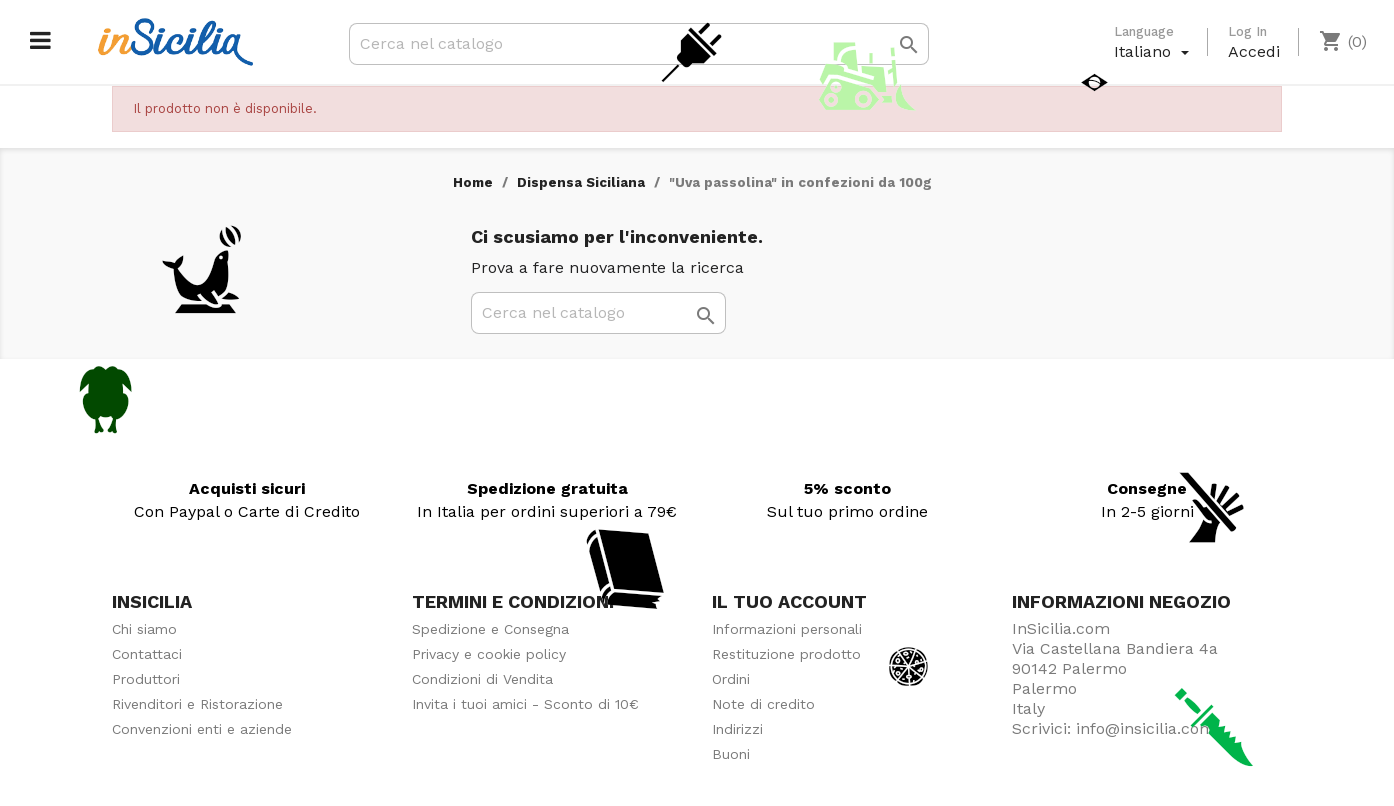 This screenshot has width=1394, height=806. What do you see at coordinates (867, 76) in the screenshot?
I see `construction or demolition in progress` at bounding box center [867, 76].